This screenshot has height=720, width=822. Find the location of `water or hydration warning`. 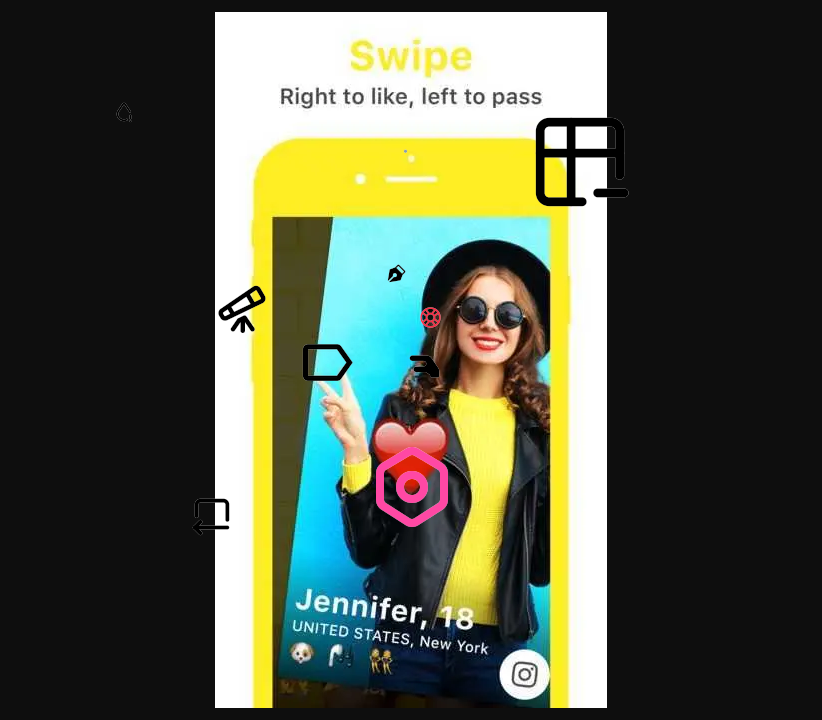

water or hydration warning is located at coordinates (124, 112).